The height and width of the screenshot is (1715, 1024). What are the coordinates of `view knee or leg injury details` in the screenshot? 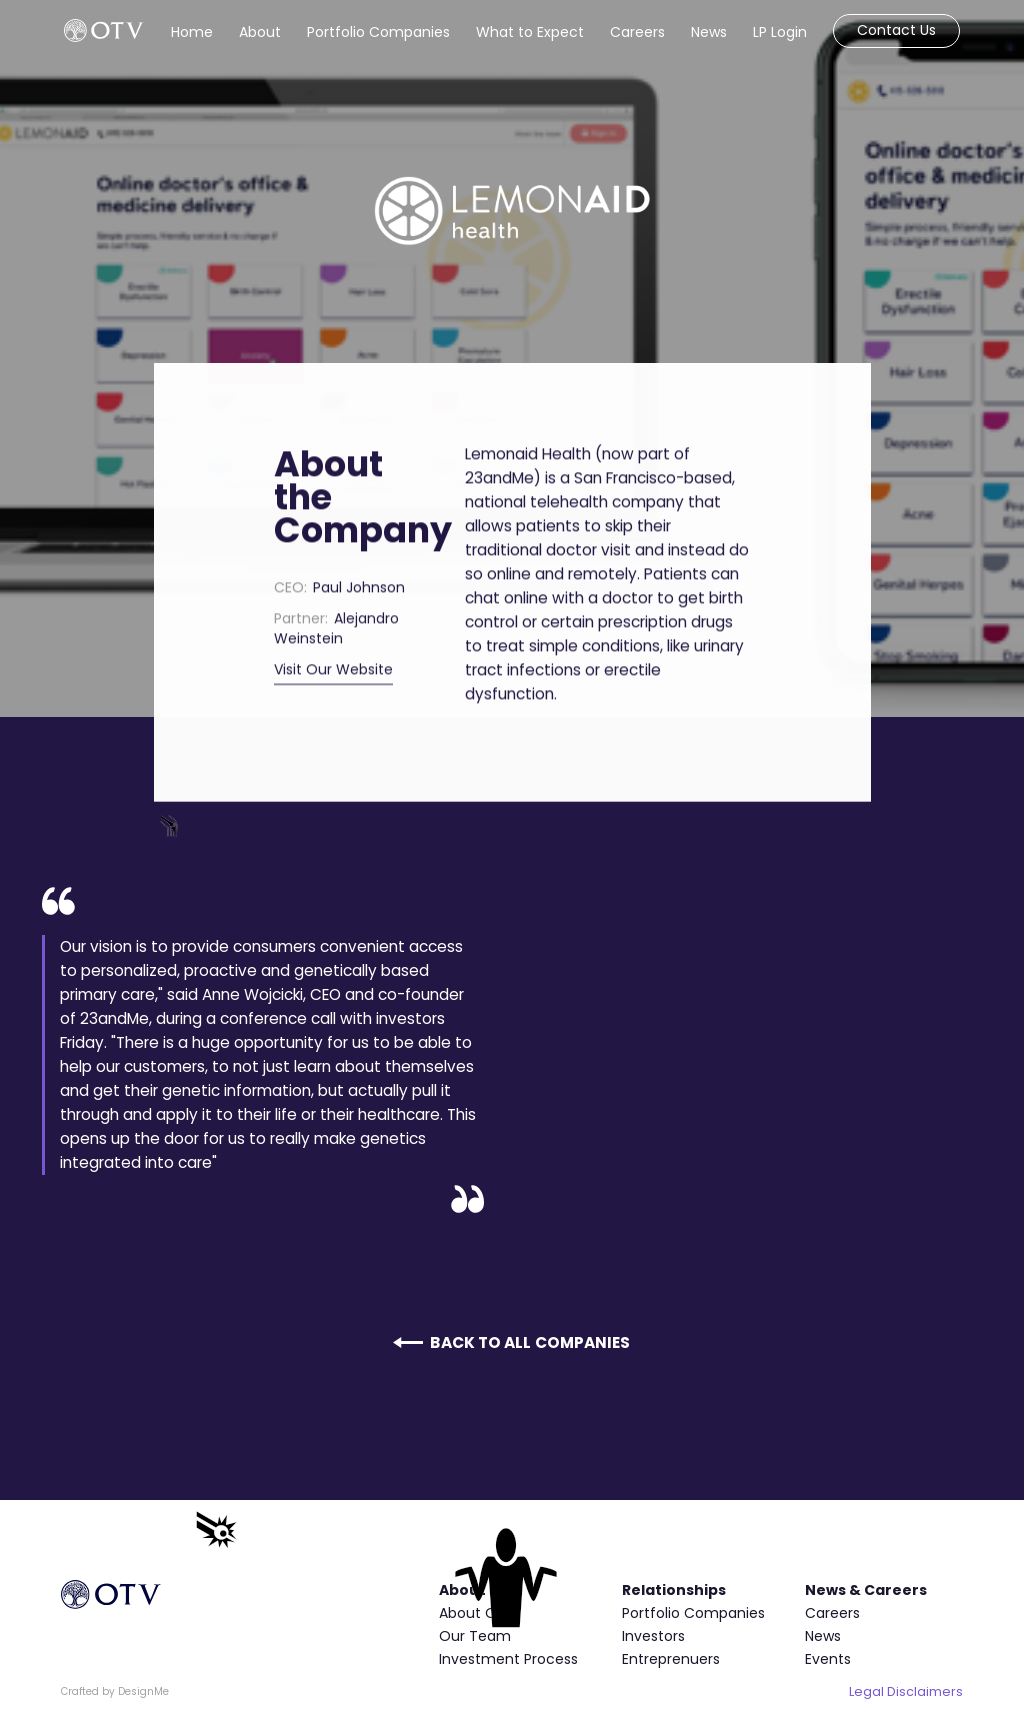 It's located at (171, 826).